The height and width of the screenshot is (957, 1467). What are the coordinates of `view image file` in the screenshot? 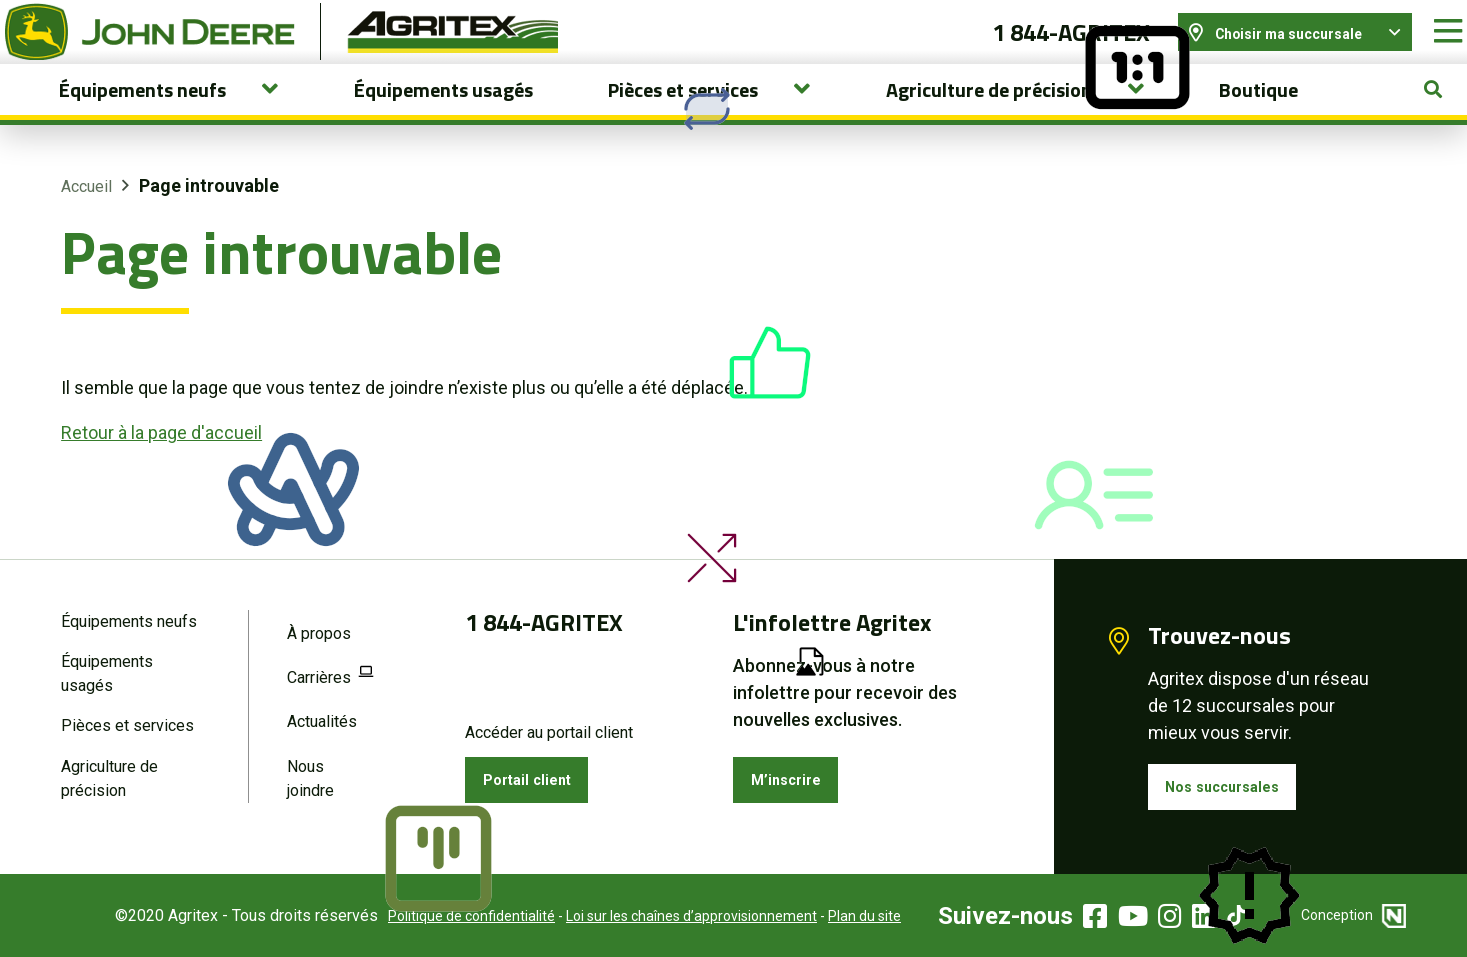 It's located at (811, 661).